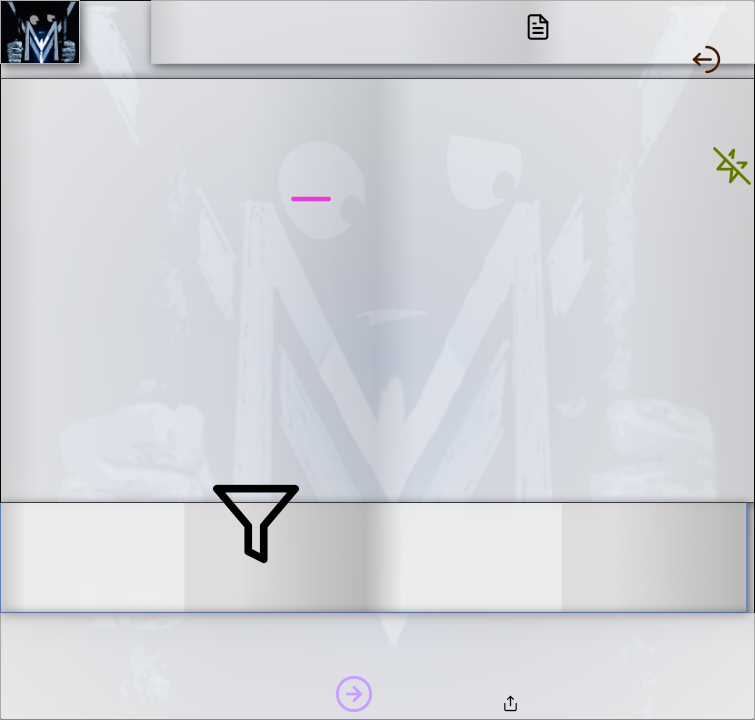  Describe the element at coordinates (538, 27) in the screenshot. I see `view document contents` at that location.